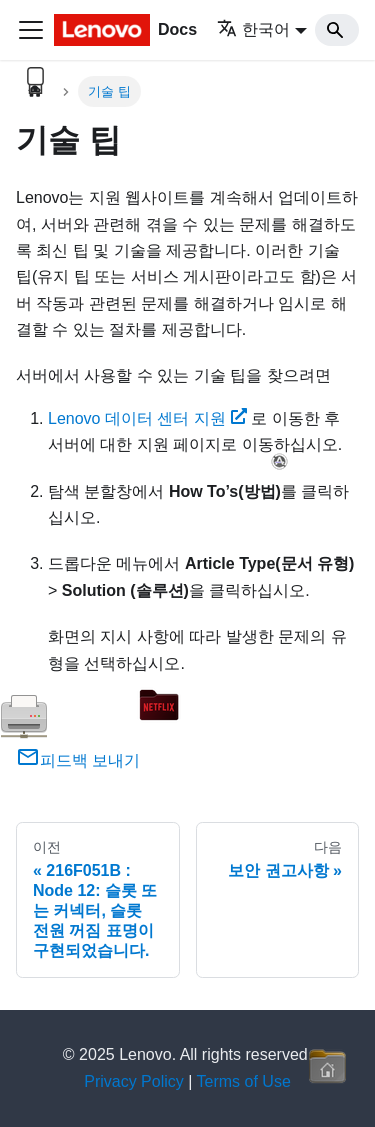 This screenshot has height=1127, width=375. What do you see at coordinates (279, 461) in the screenshot?
I see `open the software update manager` at bounding box center [279, 461].